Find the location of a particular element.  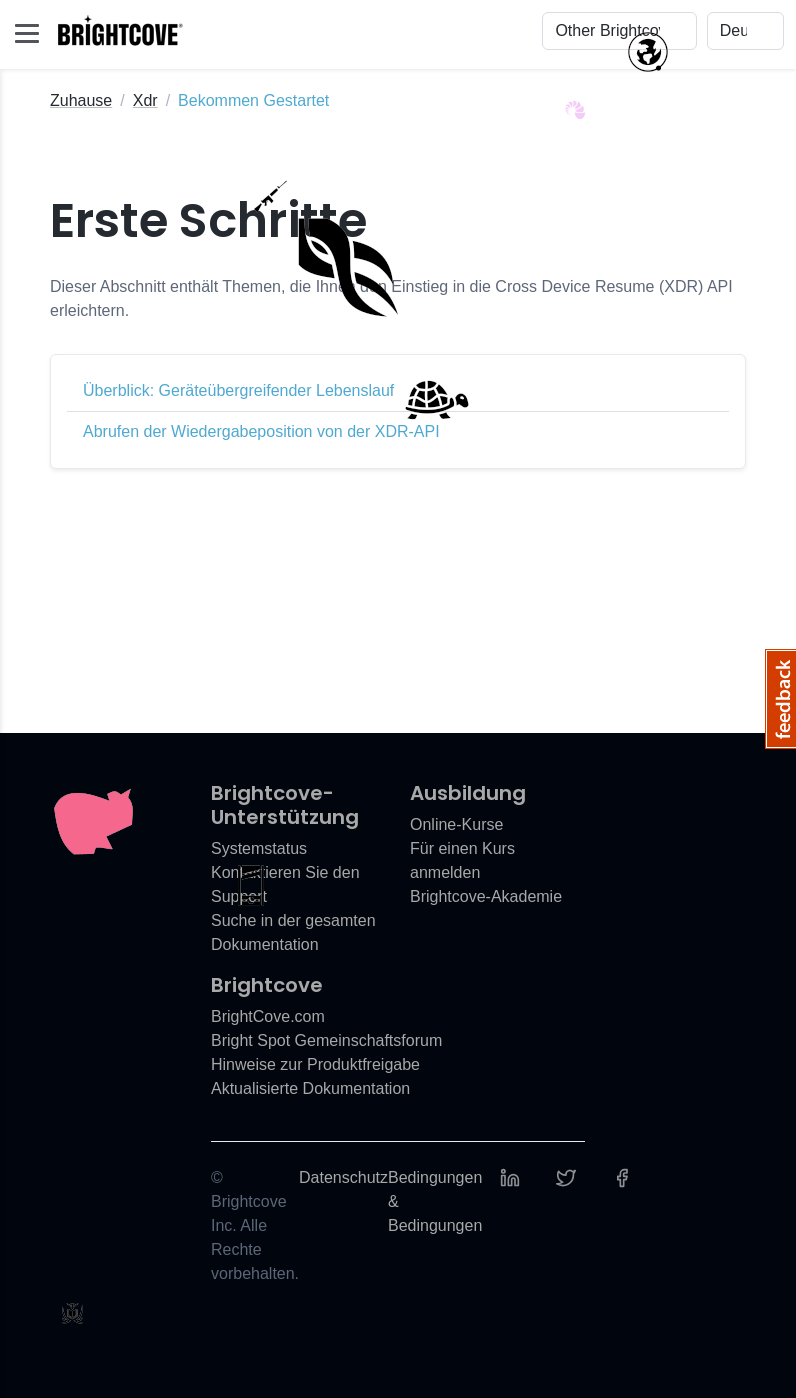

activate tentacle attack ability is located at coordinates (349, 267).